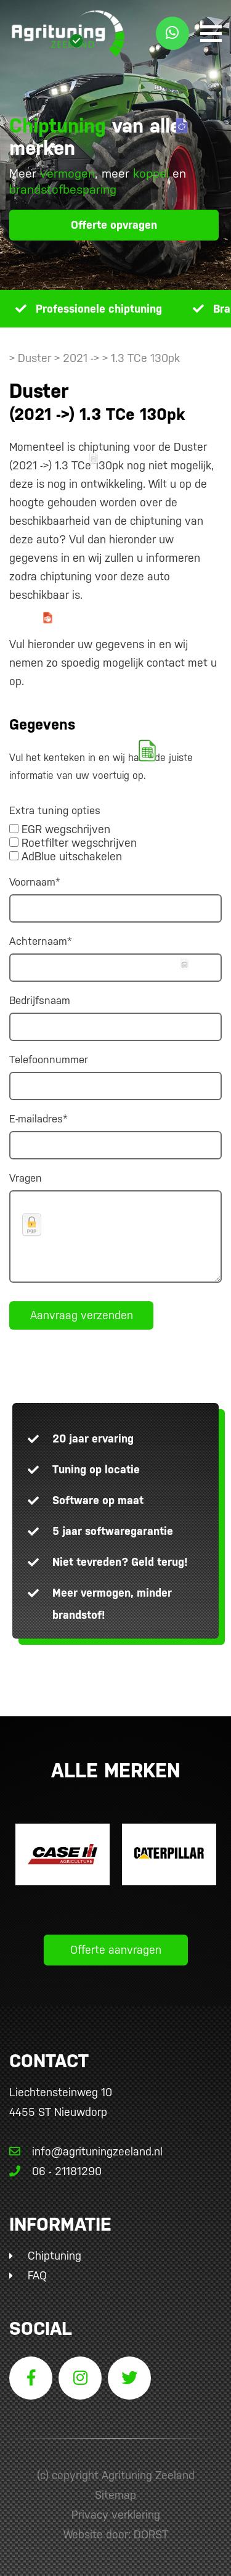  Describe the element at coordinates (182, 126) in the screenshot. I see `a geogebra file document` at that location.